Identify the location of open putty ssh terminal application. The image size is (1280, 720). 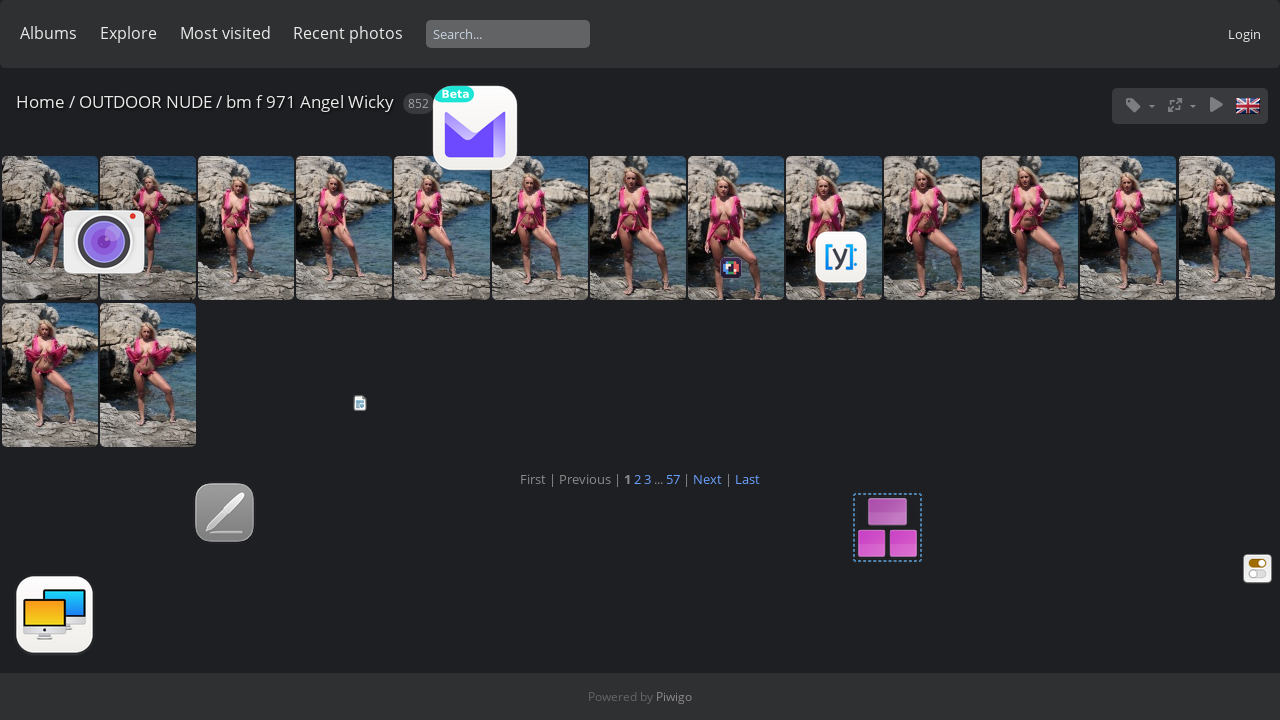
(54, 614).